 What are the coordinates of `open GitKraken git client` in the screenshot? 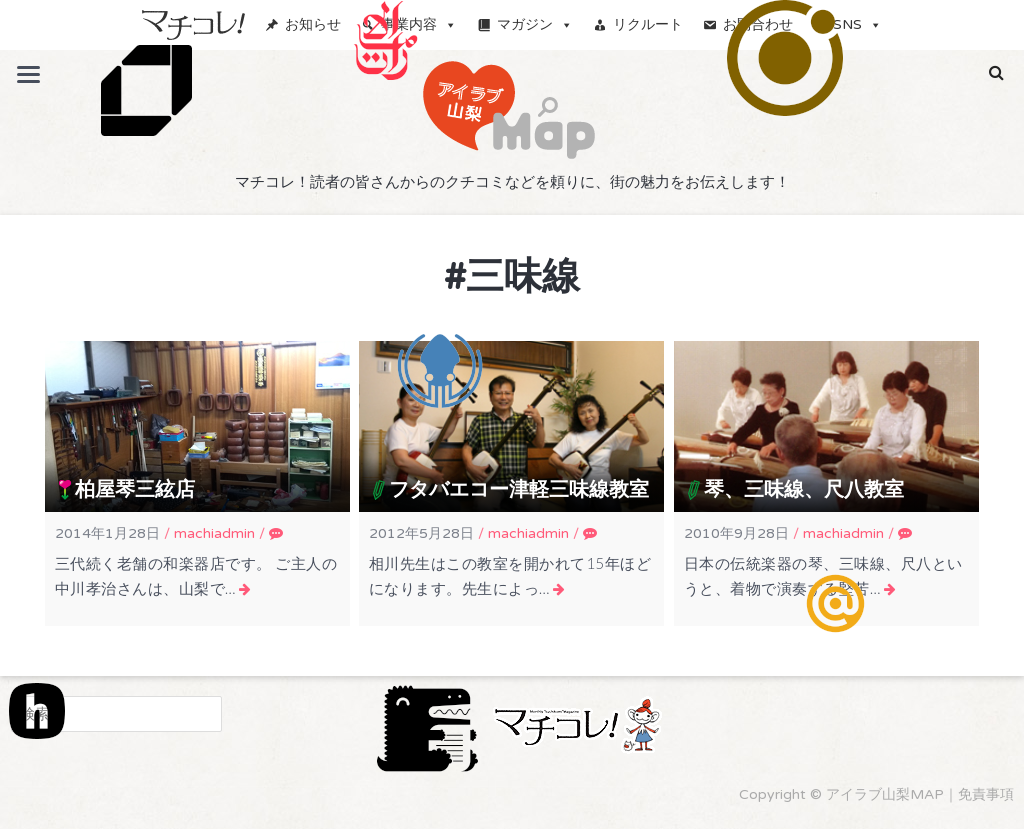 It's located at (440, 371).